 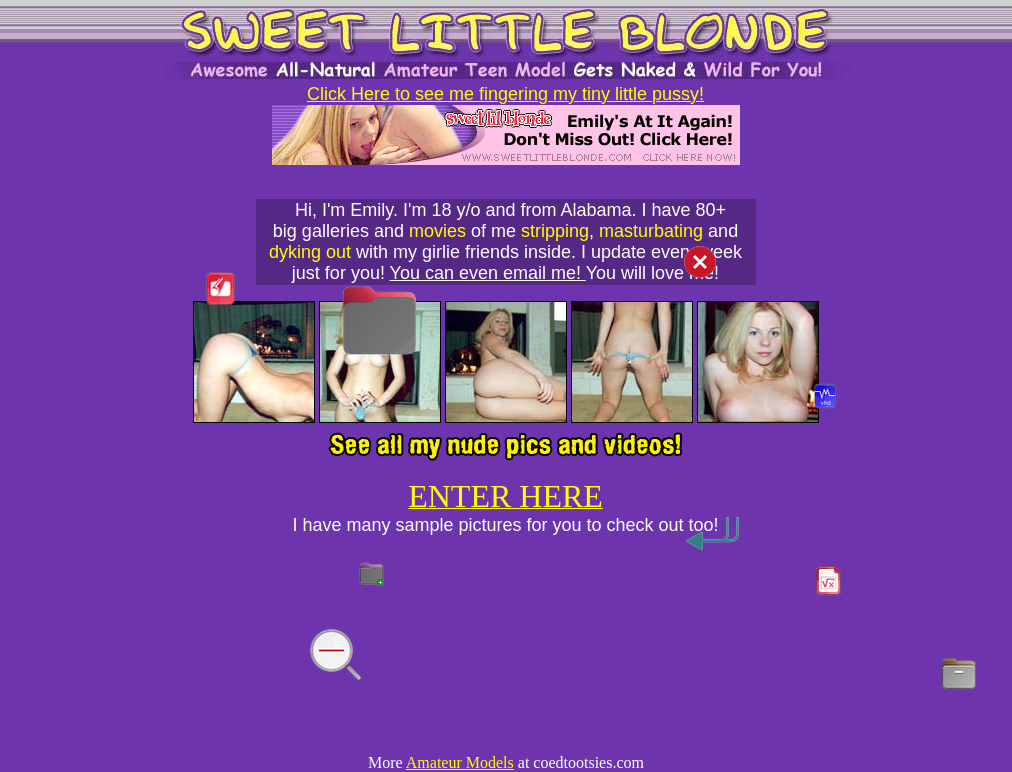 What do you see at coordinates (371, 573) in the screenshot?
I see `create a new folder` at bounding box center [371, 573].